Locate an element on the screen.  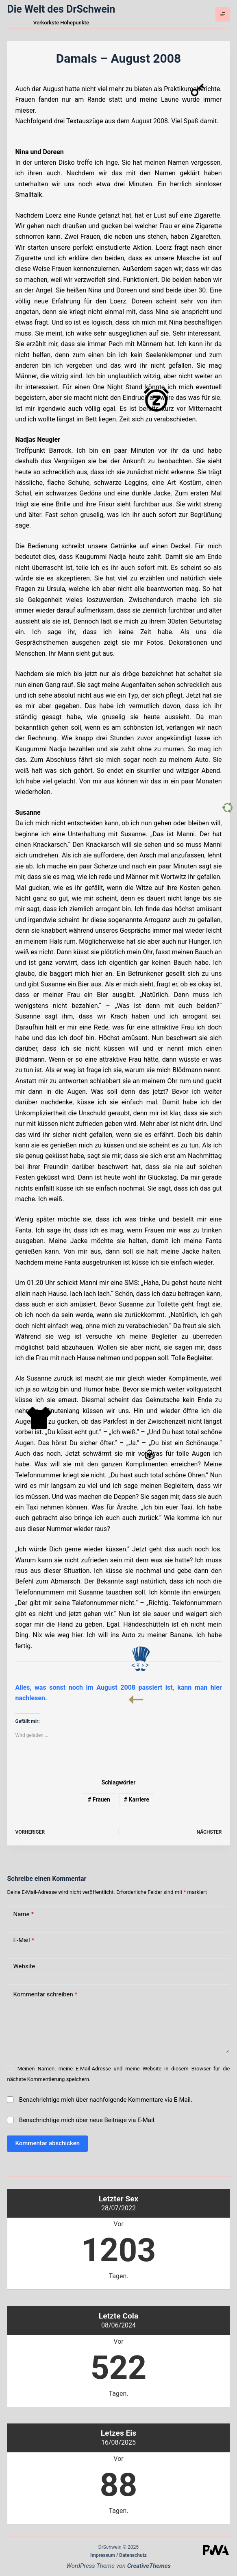
go back to the previous page is located at coordinates (136, 1699).